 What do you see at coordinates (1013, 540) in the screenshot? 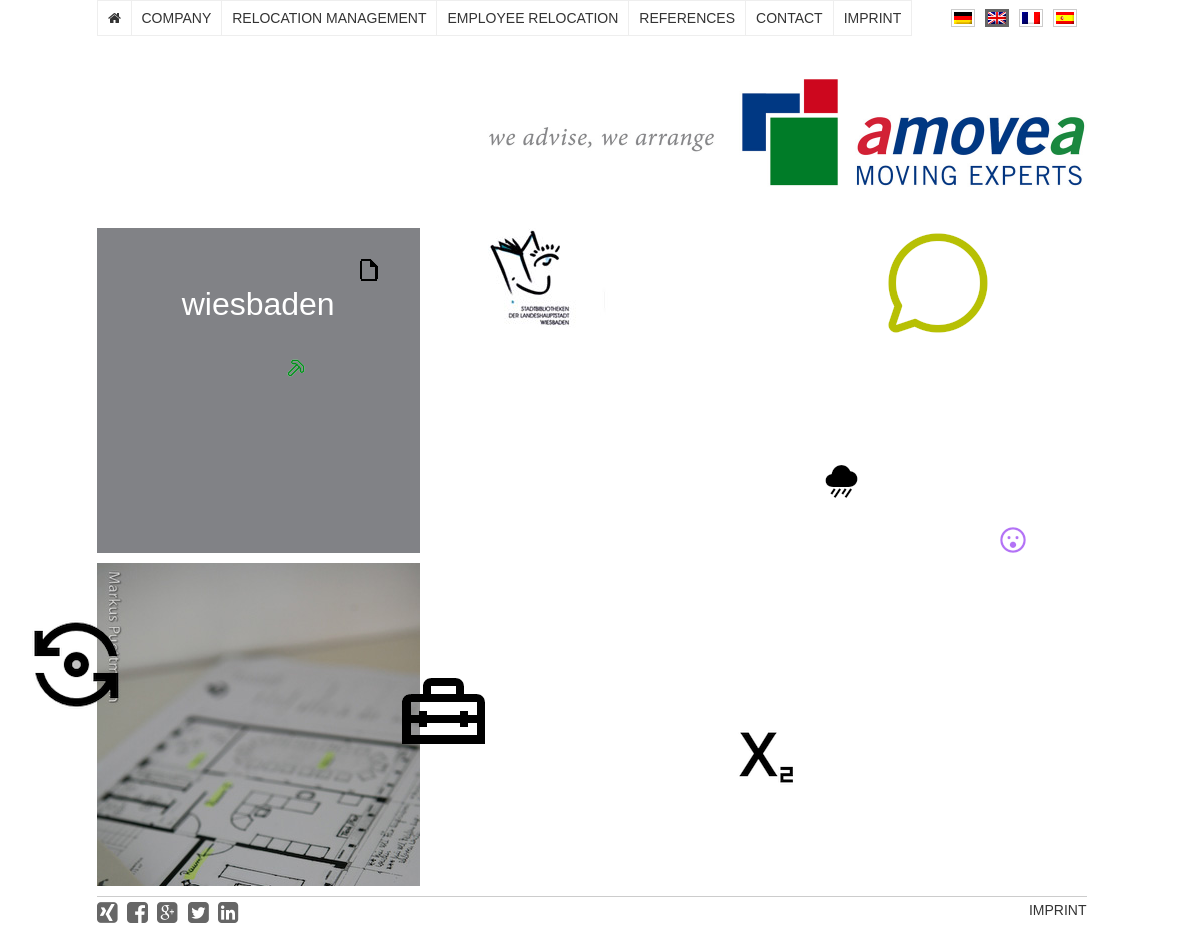
I see `surprised or shocked reaction emoji` at bounding box center [1013, 540].